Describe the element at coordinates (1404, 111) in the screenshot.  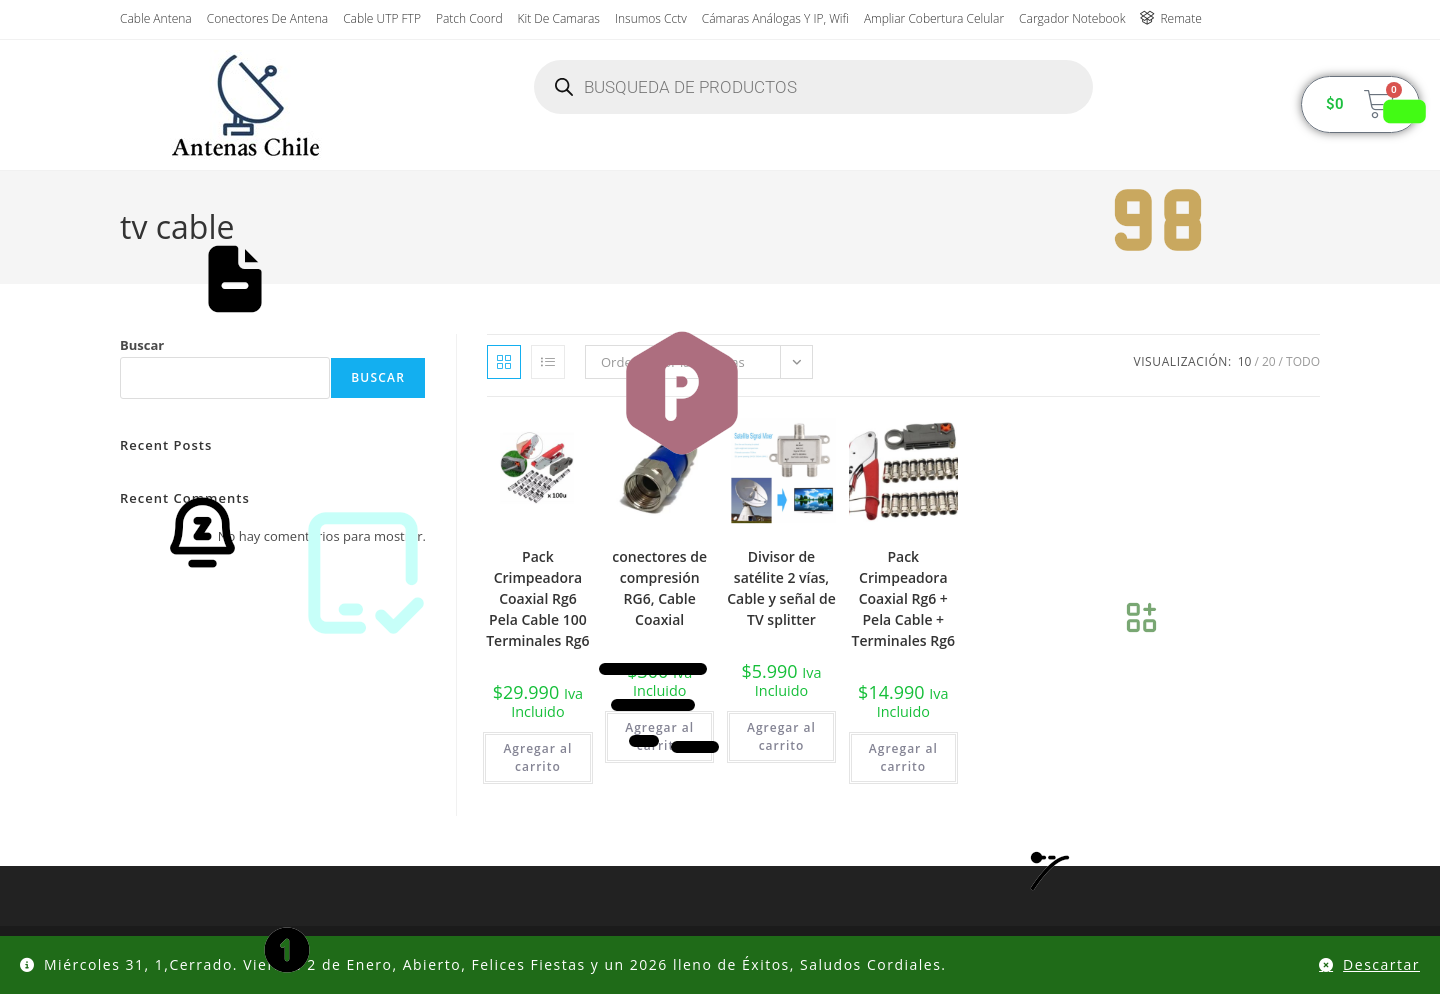
I see `crop image to 16:9 aspect ratio` at that location.